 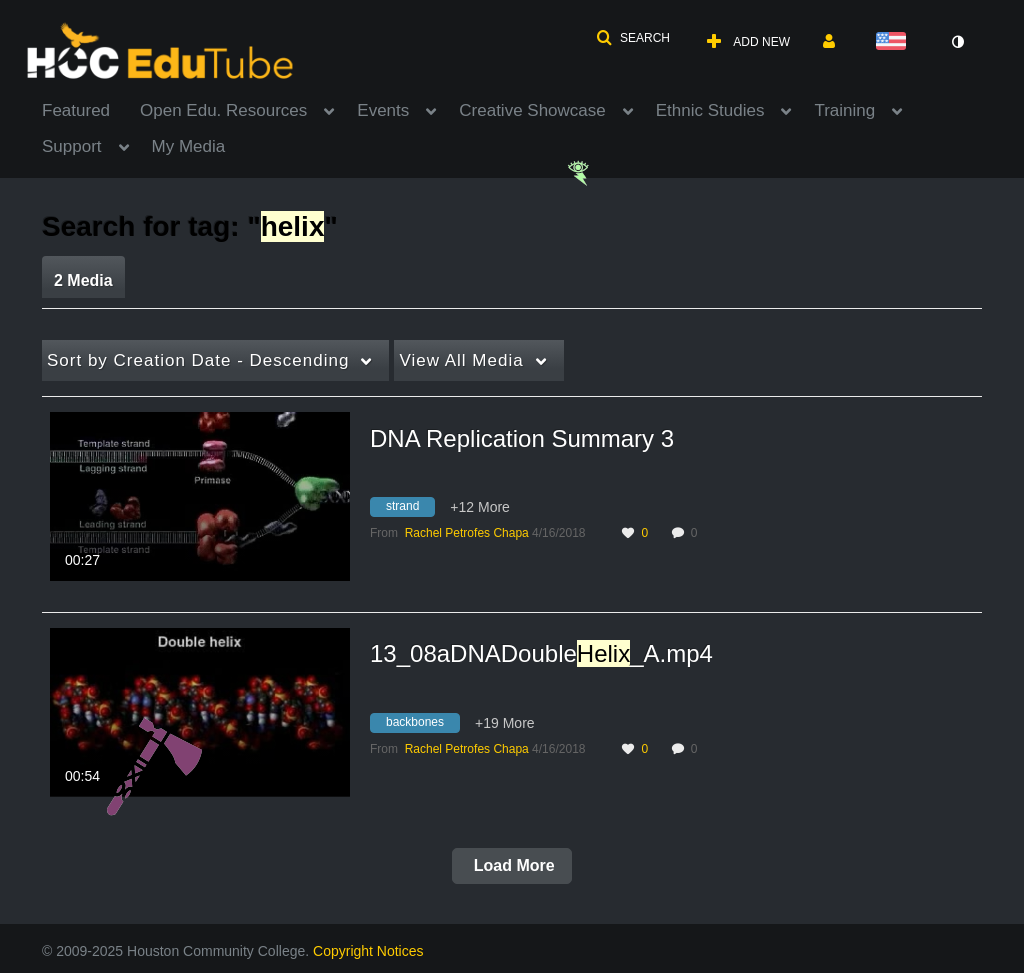 I want to click on indicates a powerful visual effect or shocking revelation, so click(x=578, y=173).